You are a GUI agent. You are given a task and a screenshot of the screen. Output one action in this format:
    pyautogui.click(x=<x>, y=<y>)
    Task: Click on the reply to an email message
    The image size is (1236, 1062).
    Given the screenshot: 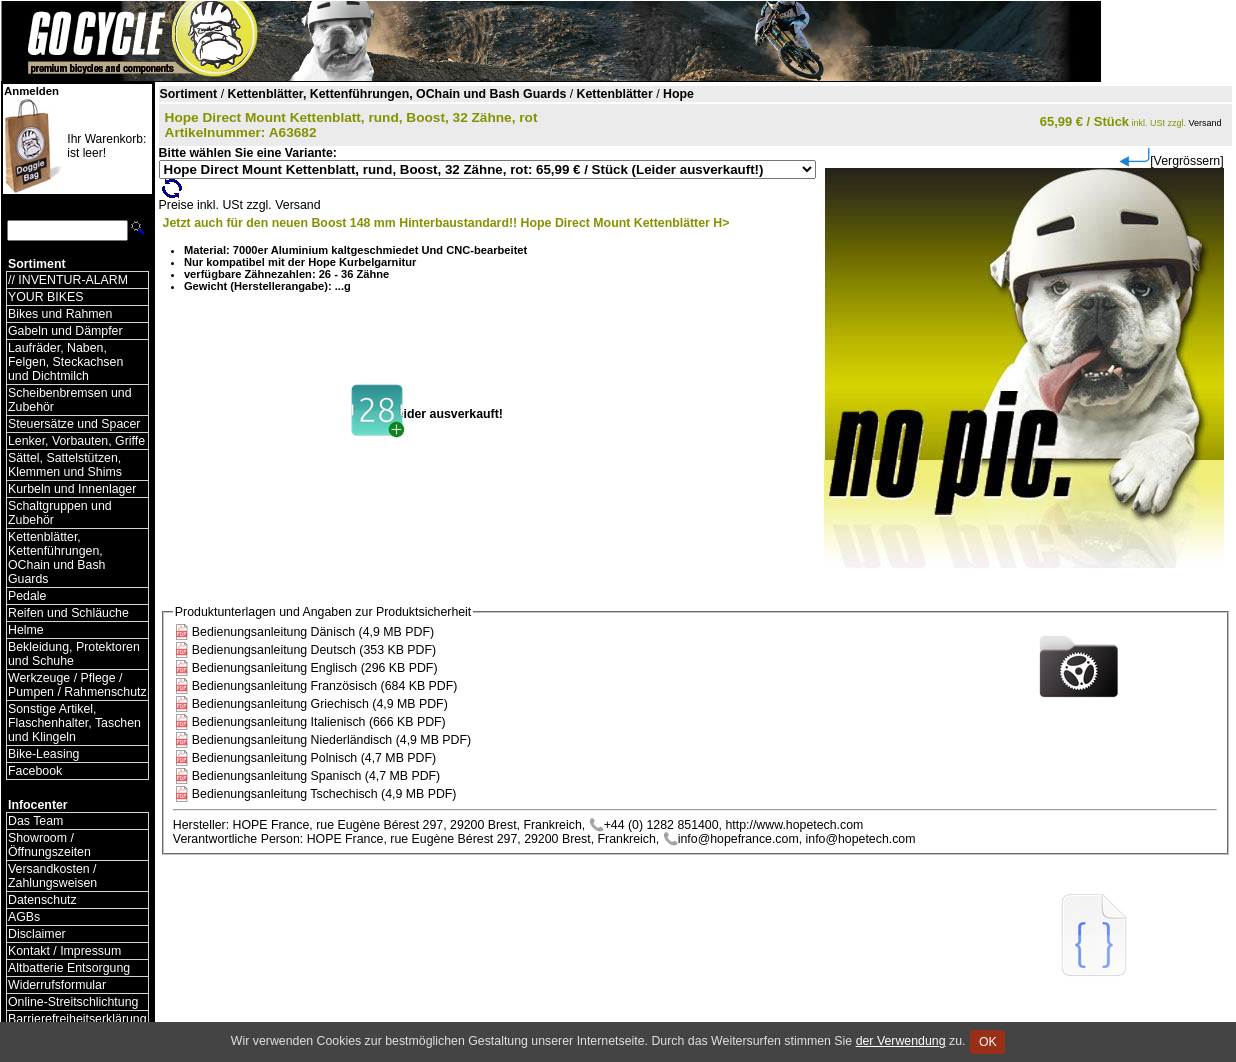 What is the action you would take?
    pyautogui.click(x=1134, y=155)
    